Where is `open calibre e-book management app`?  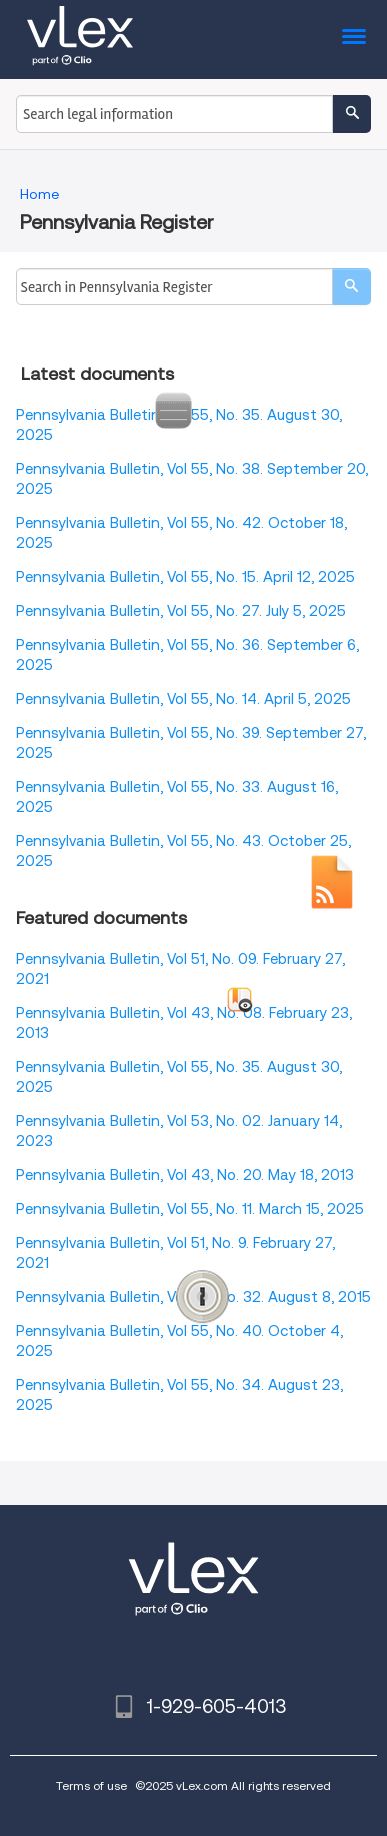 open calibre e-book management app is located at coordinates (239, 999).